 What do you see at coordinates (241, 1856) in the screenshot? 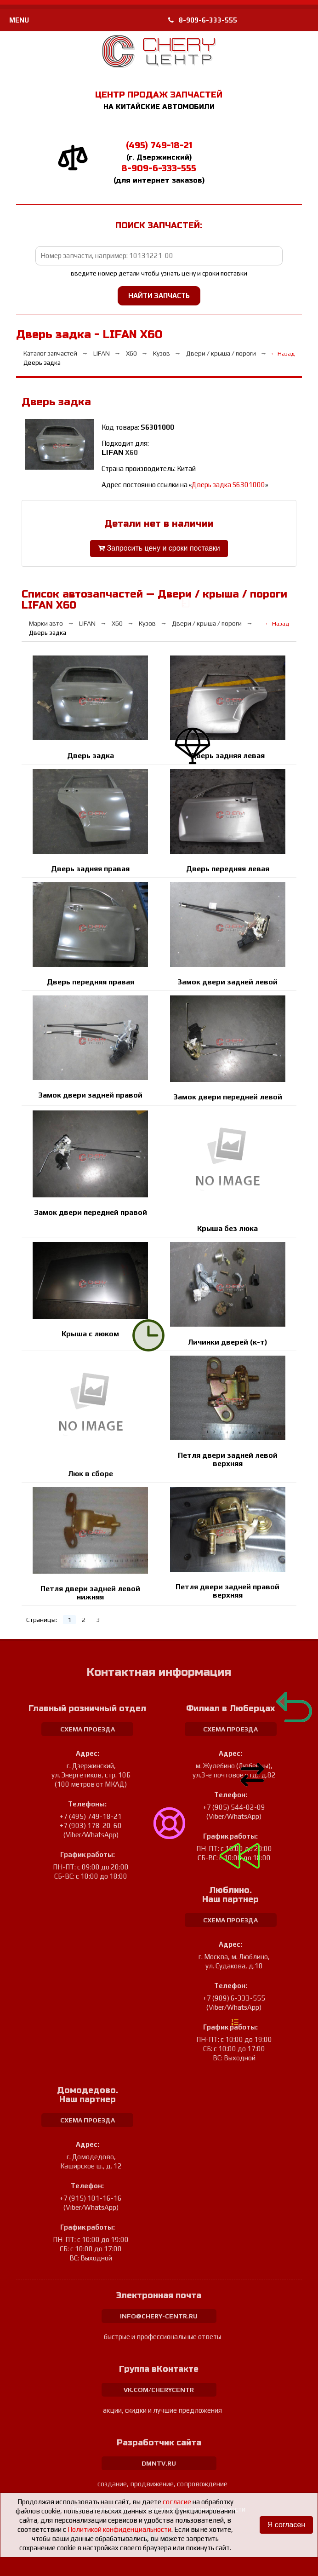
I see `rewind or skip backward in media playback` at bounding box center [241, 1856].